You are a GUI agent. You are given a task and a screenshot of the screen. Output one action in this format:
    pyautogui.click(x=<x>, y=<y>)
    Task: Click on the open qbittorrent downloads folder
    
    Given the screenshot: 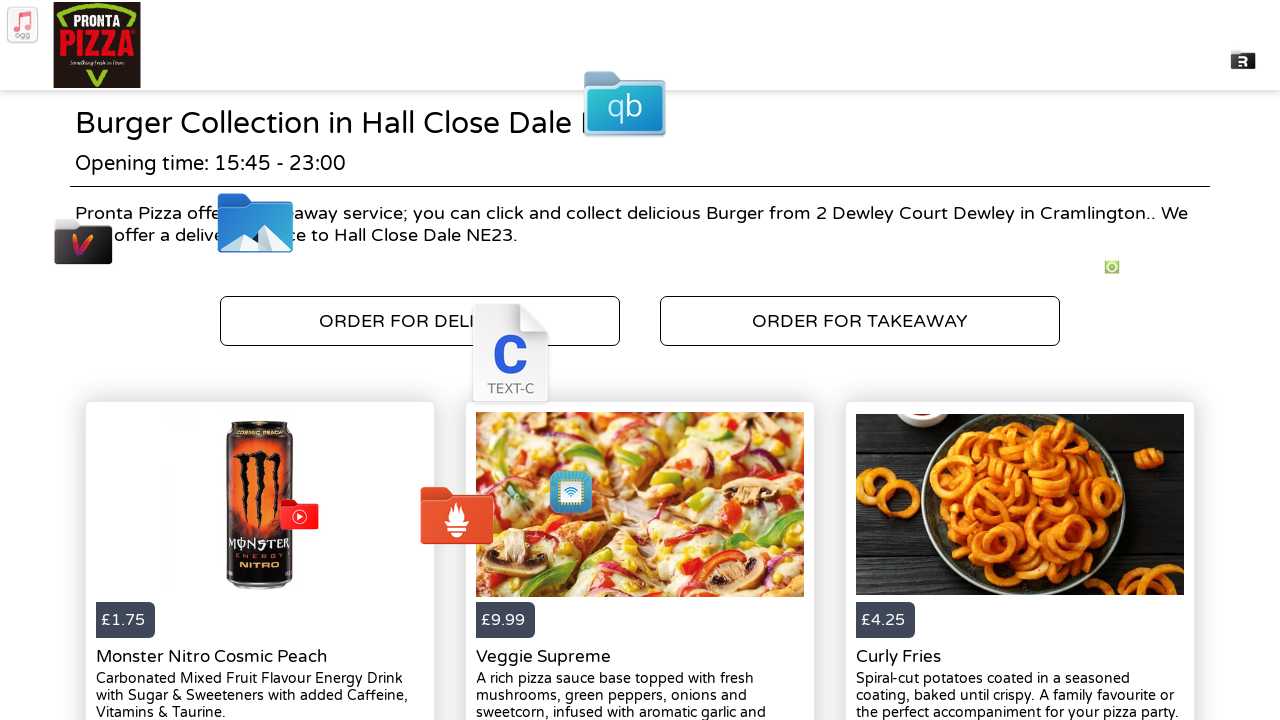 What is the action you would take?
    pyautogui.click(x=624, y=105)
    